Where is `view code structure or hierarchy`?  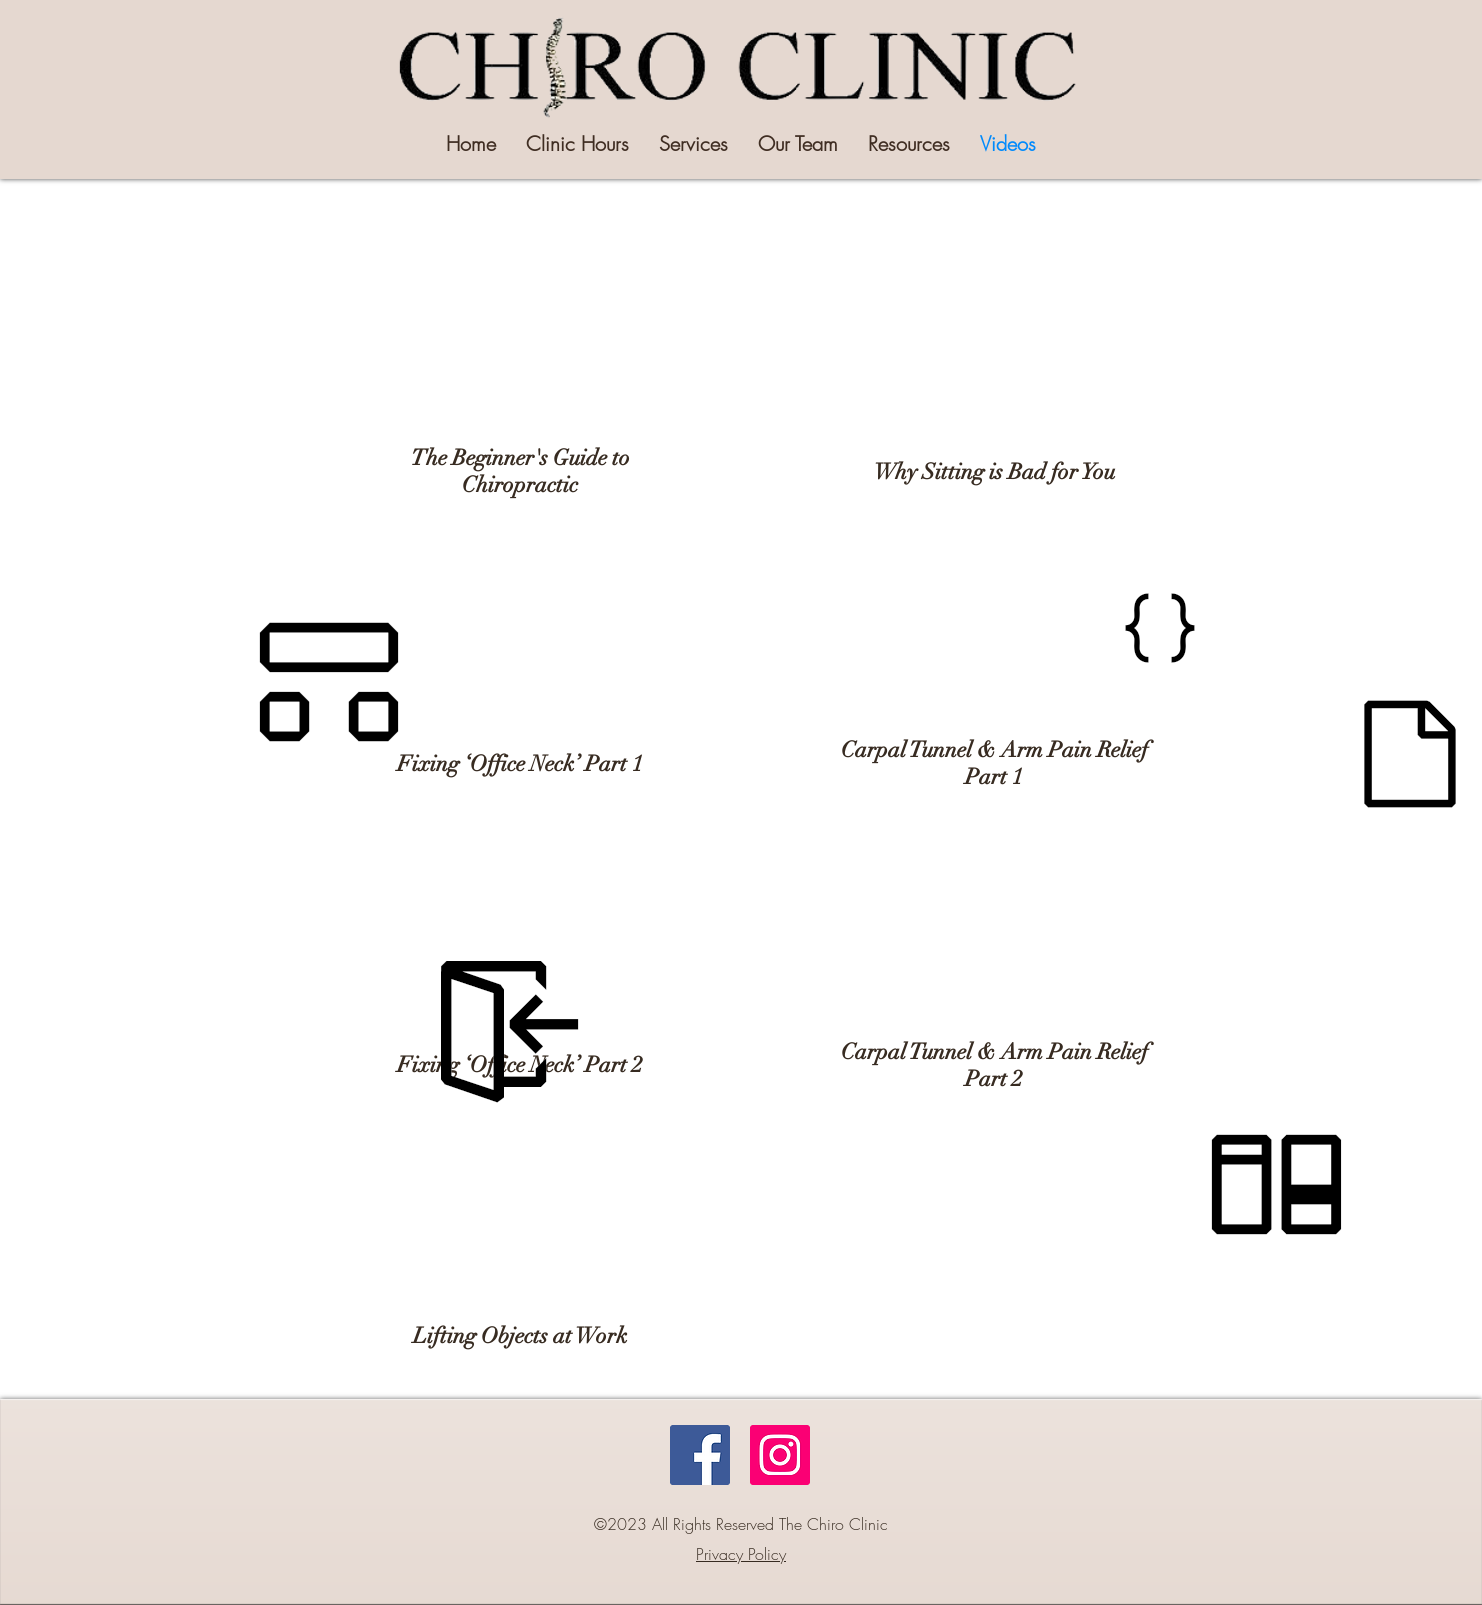 view code structure or hierarchy is located at coordinates (329, 682).